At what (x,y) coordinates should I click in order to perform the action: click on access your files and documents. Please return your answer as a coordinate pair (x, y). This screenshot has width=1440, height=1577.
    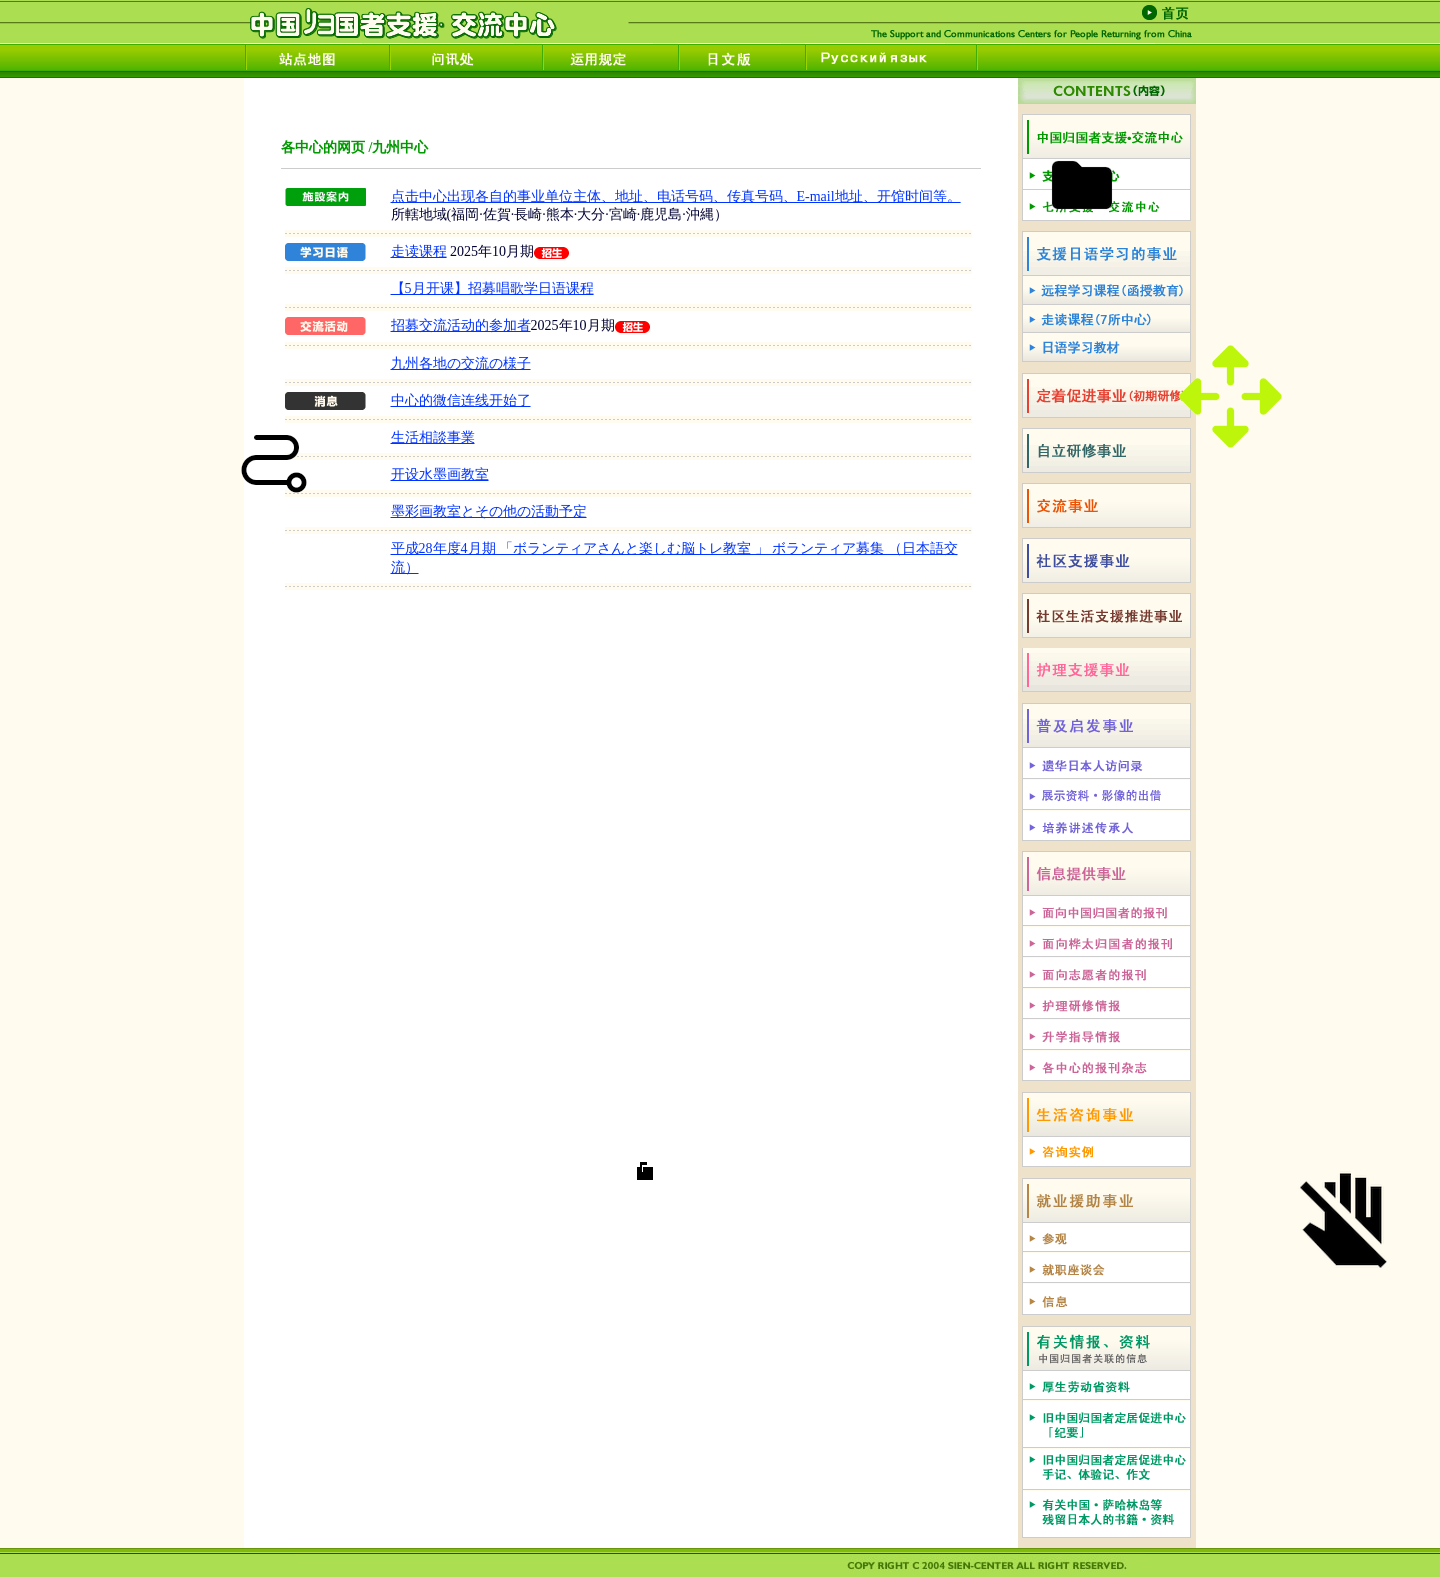
    Looking at the image, I should click on (1082, 185).